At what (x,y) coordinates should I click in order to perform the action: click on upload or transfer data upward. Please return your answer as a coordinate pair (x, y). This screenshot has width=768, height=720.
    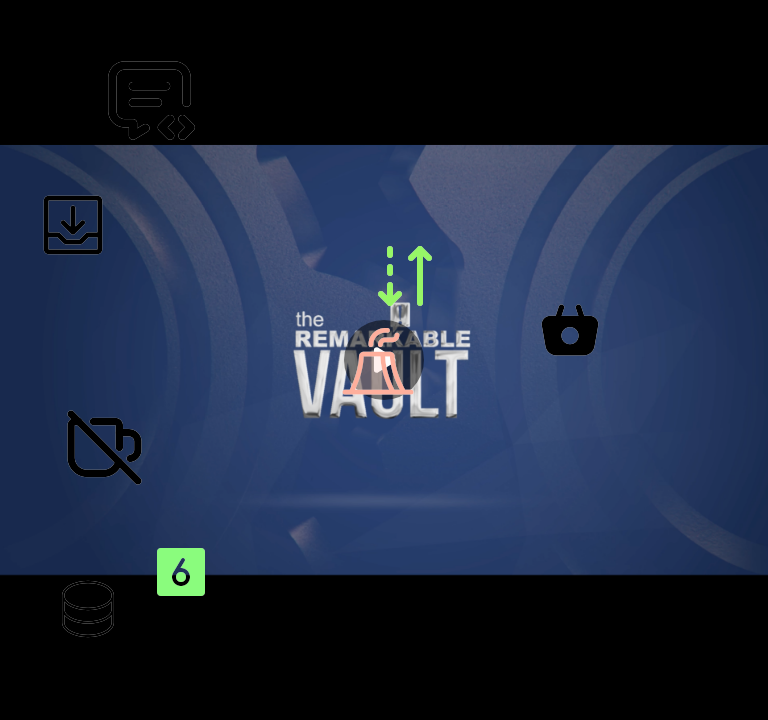
    Looking at the image, I should click on (405, 276).